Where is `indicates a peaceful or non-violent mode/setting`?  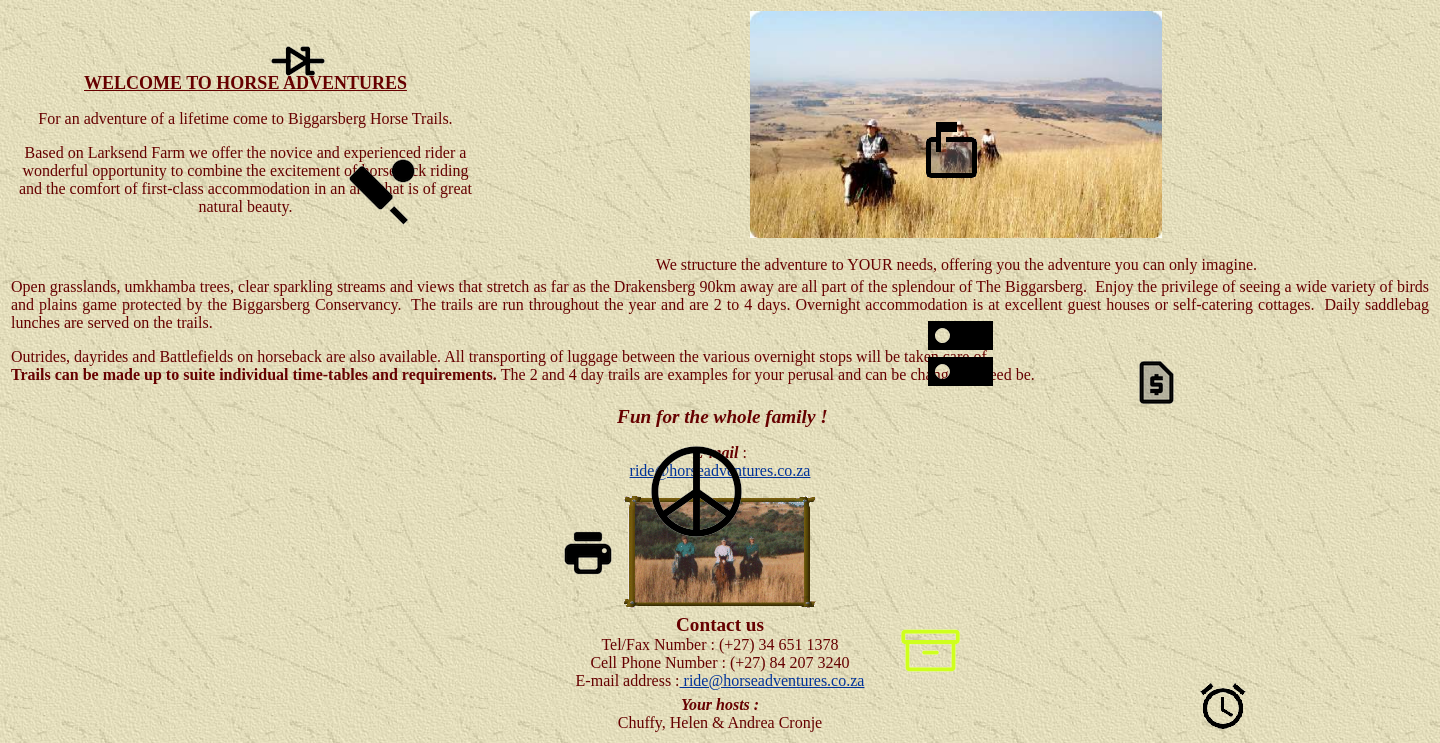
indicates a peaceful or non-violent mode/setting is located at coordinates (696, 491).